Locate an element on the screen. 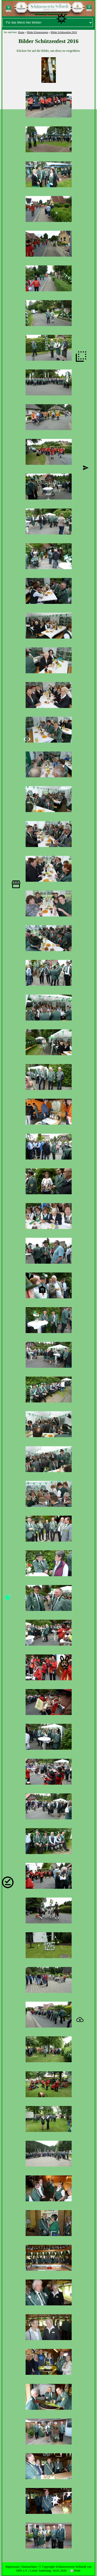 This screenshot has width=97, height=2576. access the marketplace or shop is located at coordinates (16, 884).